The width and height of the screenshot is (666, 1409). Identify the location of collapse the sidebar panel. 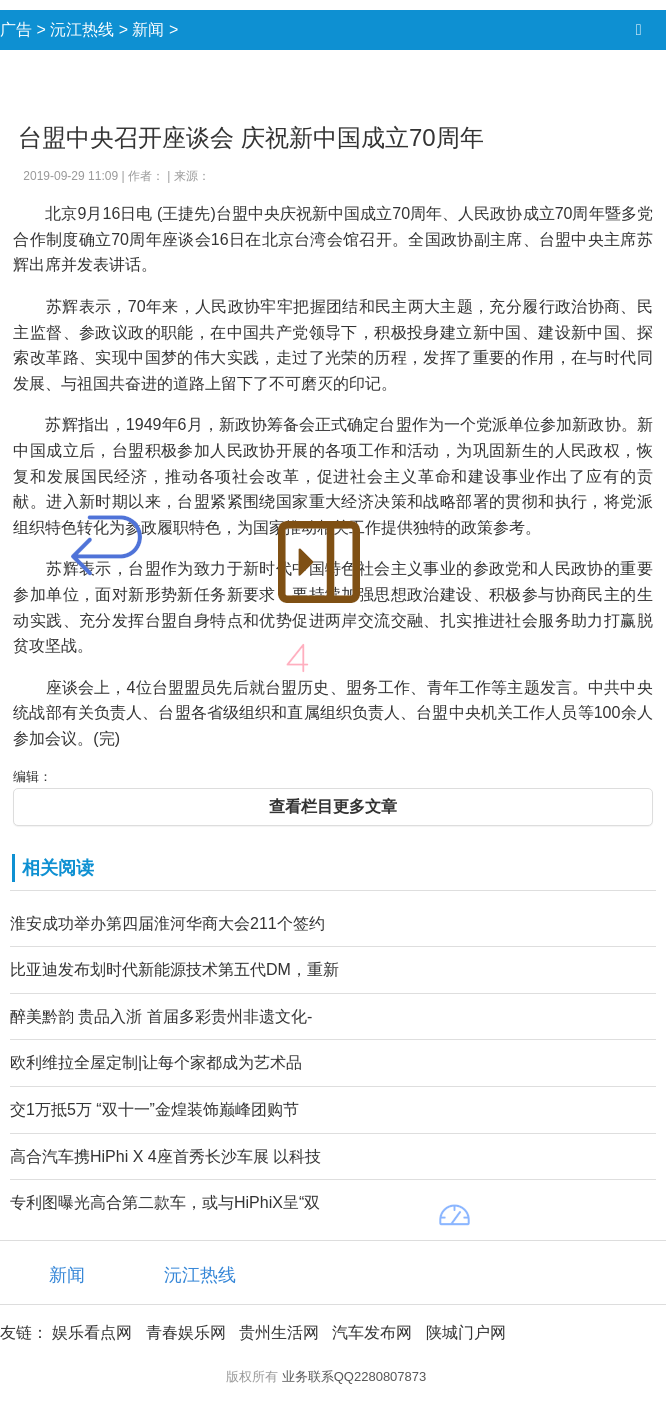
(319, 562).